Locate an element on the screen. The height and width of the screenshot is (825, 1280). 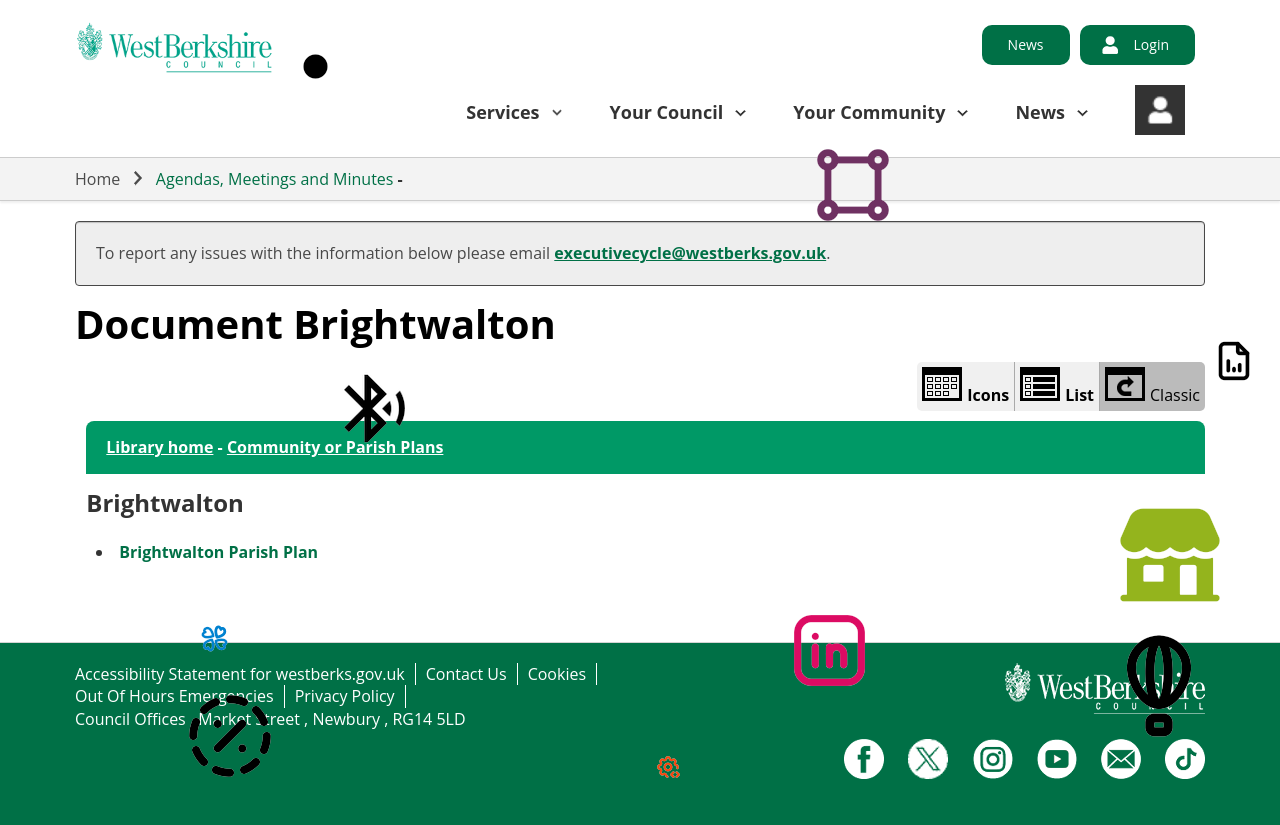
indicates 100% completion is located at coordinates (315, 66).